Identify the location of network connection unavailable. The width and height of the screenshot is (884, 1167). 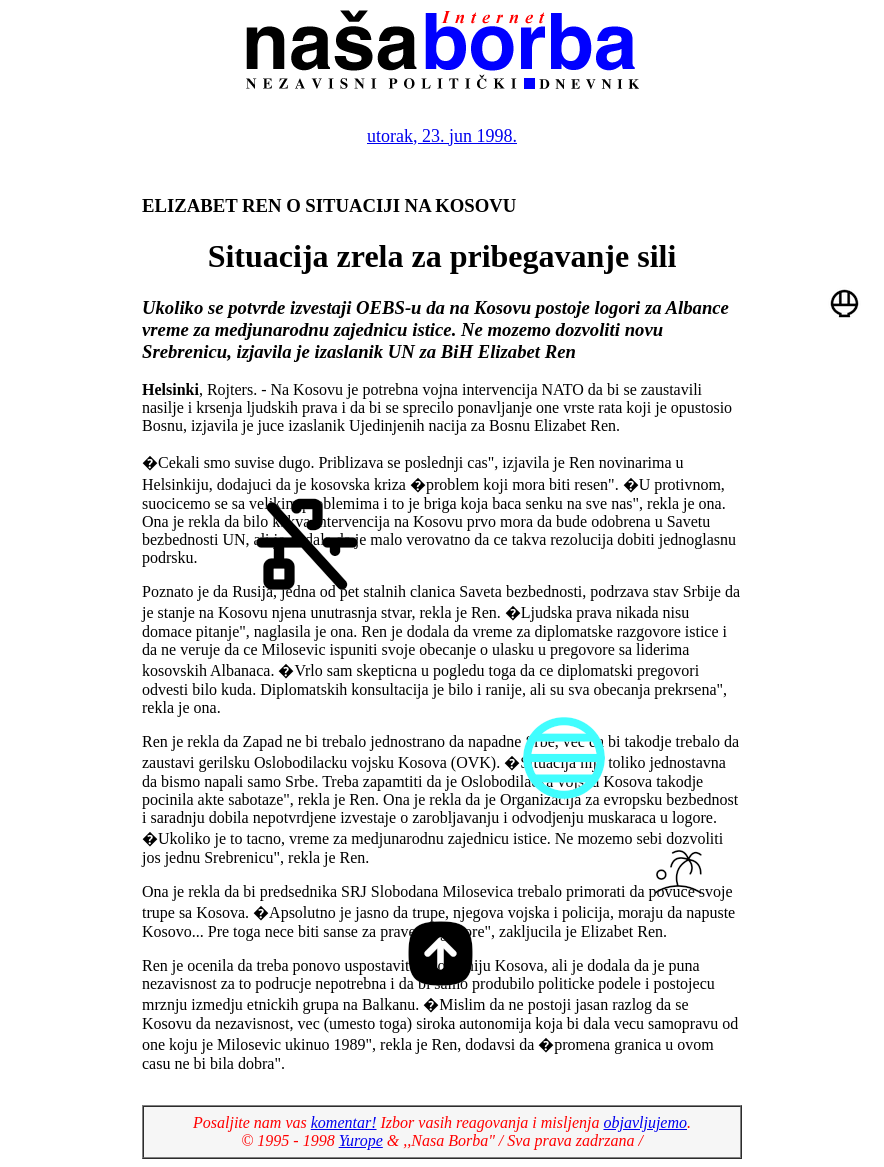
(307, 546).